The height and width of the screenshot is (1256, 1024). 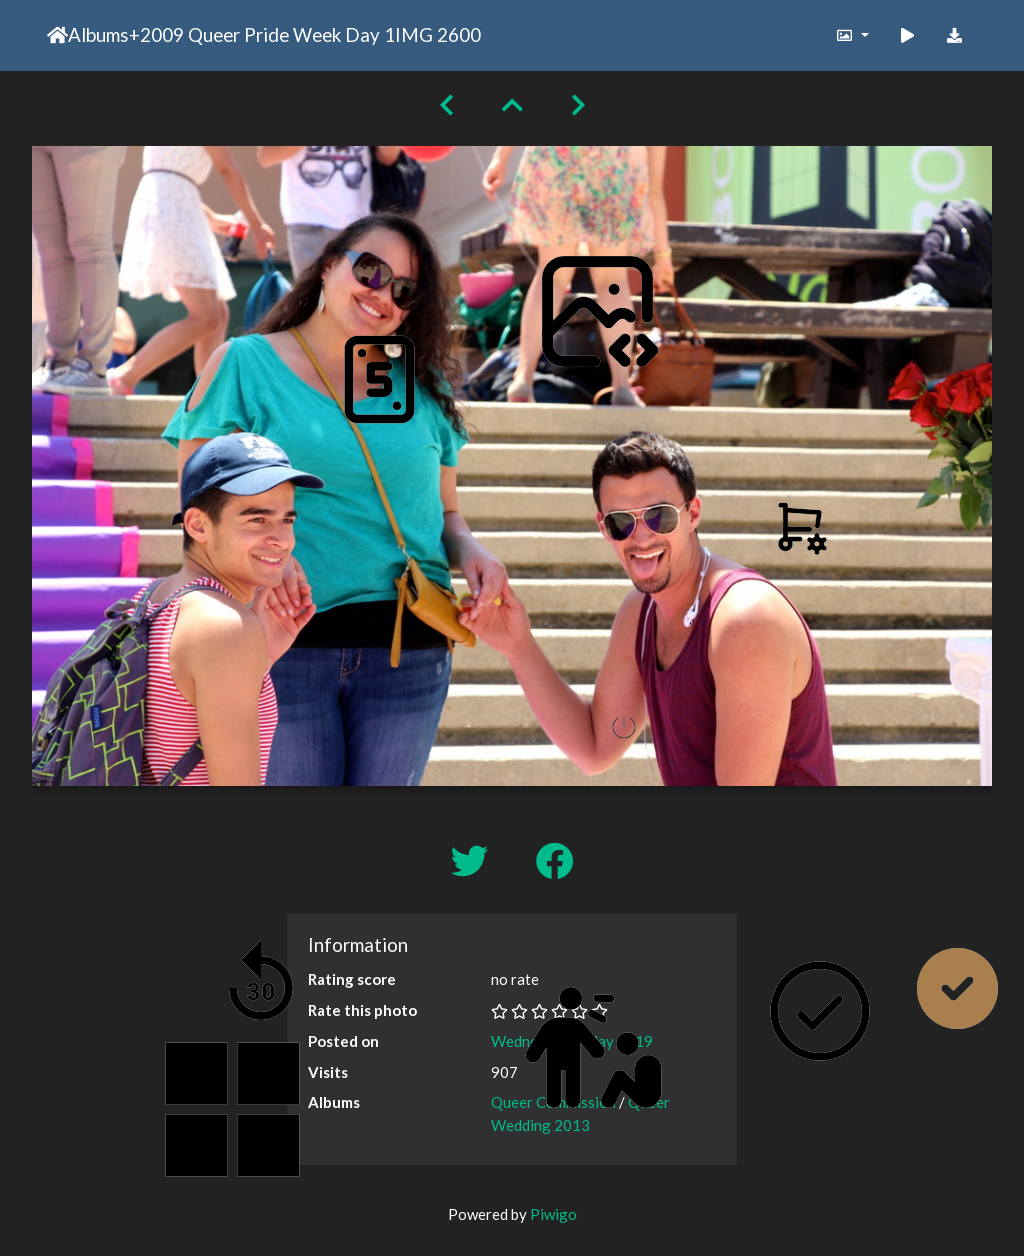 What do you see at coordinates (800, 527) in the screenshot?
I see `access shopping cart settings` at bounding box center [800, 527].